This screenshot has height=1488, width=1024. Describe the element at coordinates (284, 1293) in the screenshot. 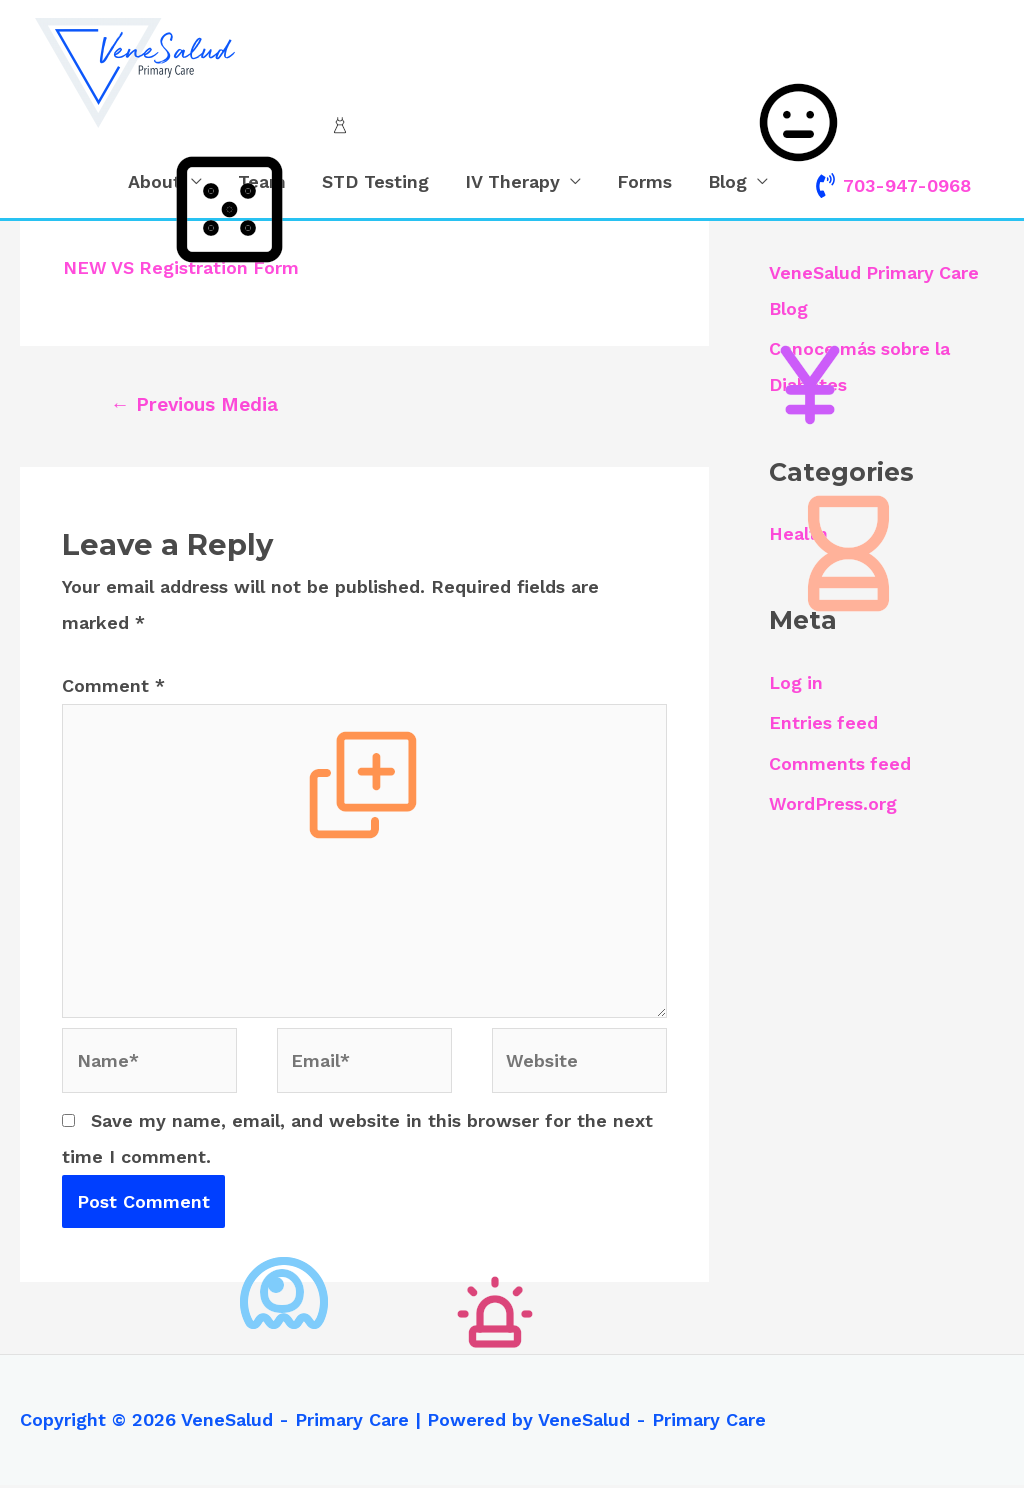

I see `livewire framework branding` at that location.